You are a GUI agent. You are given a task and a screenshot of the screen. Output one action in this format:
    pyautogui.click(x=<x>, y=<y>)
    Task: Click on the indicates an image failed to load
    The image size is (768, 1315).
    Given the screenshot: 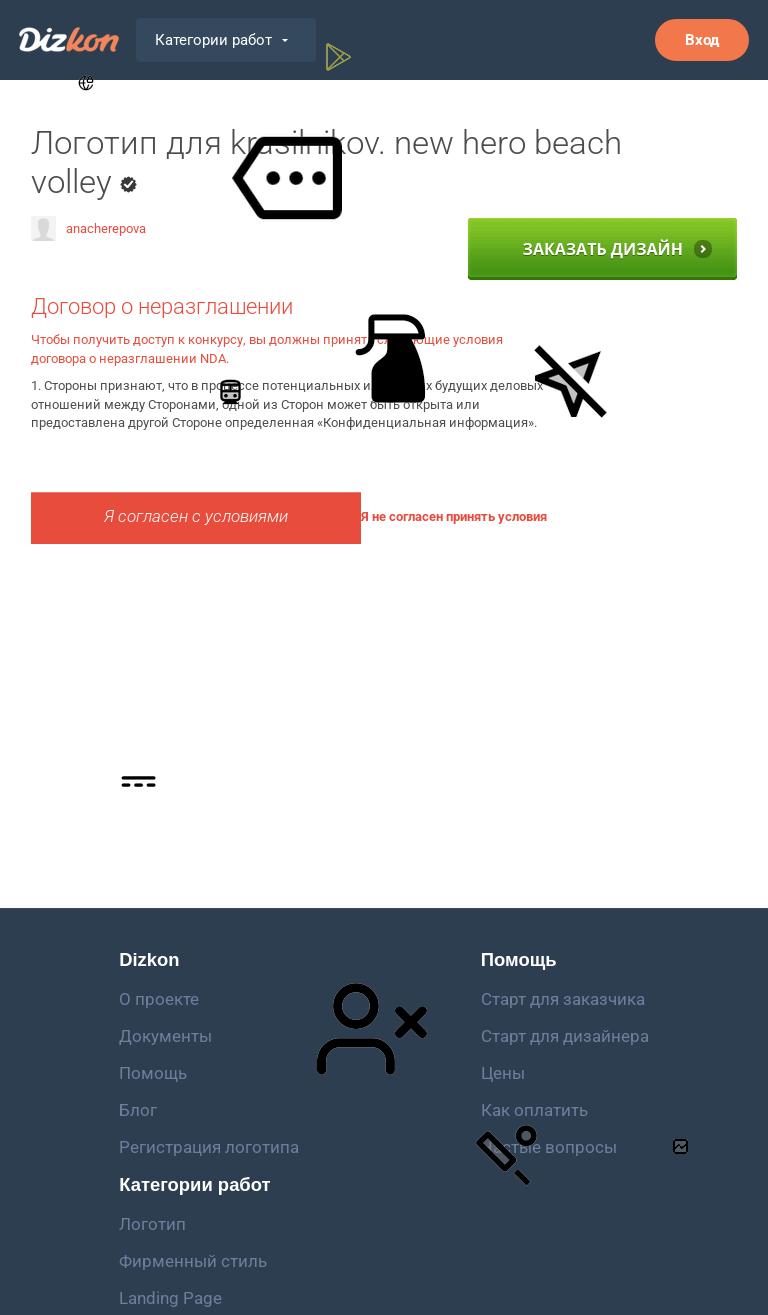 What is the action you would take?
    pyautogui.click(x=680, y=1146)
    